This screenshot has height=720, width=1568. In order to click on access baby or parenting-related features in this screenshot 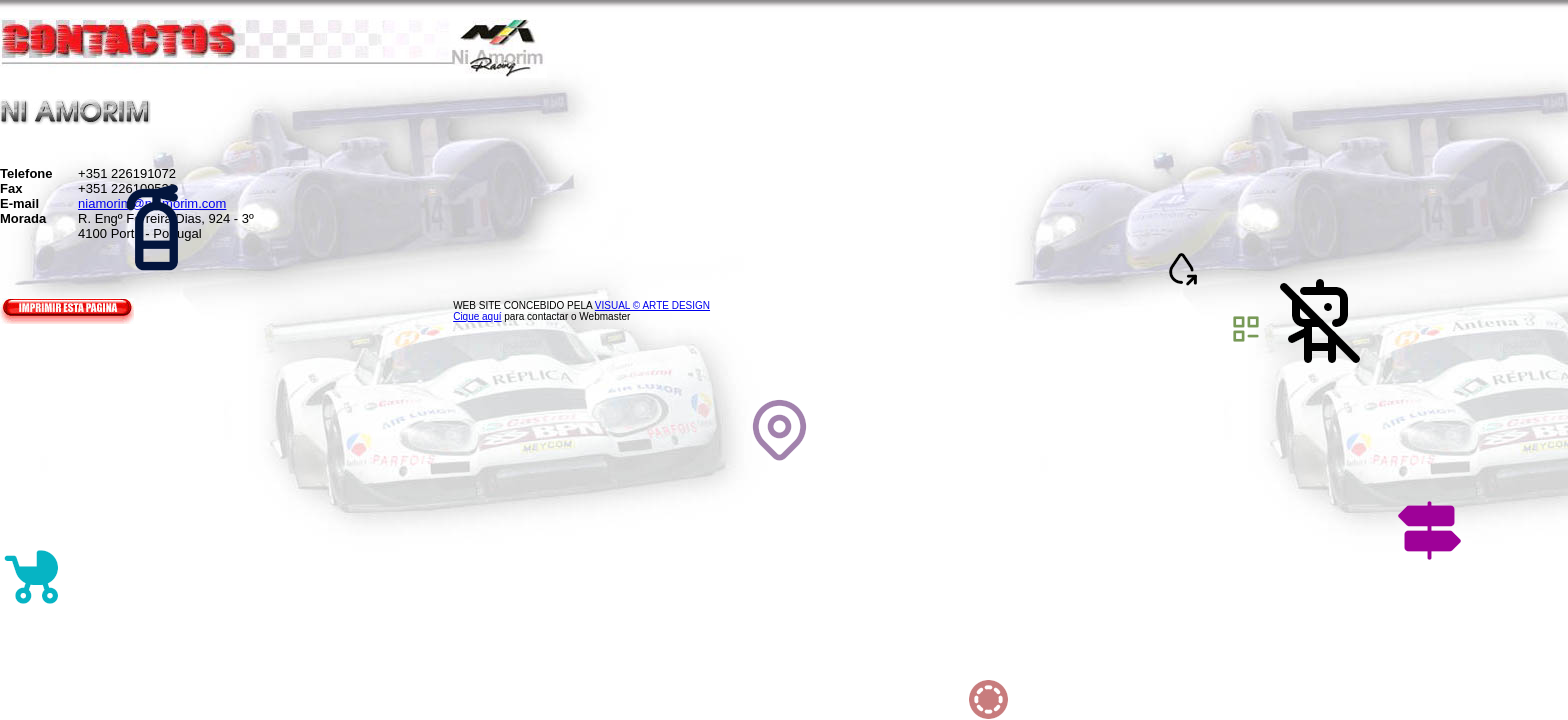, I will do `click(34, 577)`.